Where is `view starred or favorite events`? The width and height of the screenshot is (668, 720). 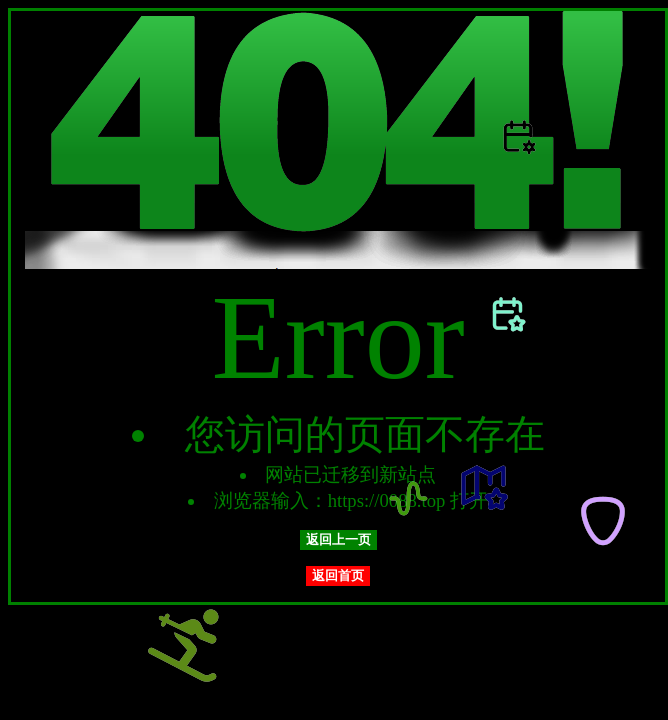
view starred or favorite events is located at coordinates (507, 313).